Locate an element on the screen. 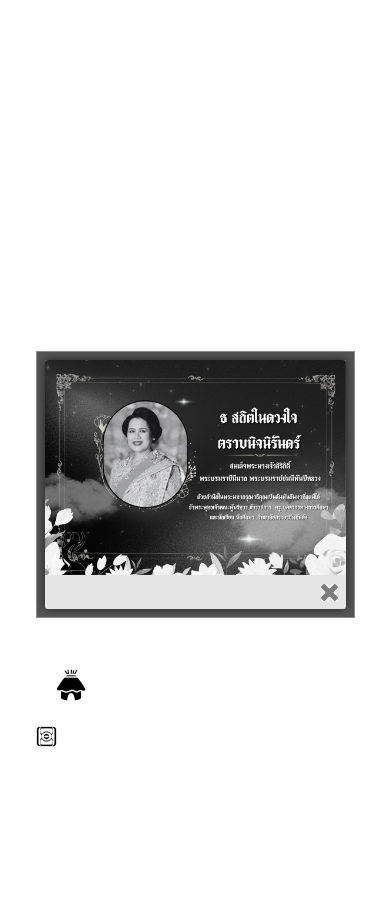  select a hut or shelter in-game is located at coordinates (71, 685).